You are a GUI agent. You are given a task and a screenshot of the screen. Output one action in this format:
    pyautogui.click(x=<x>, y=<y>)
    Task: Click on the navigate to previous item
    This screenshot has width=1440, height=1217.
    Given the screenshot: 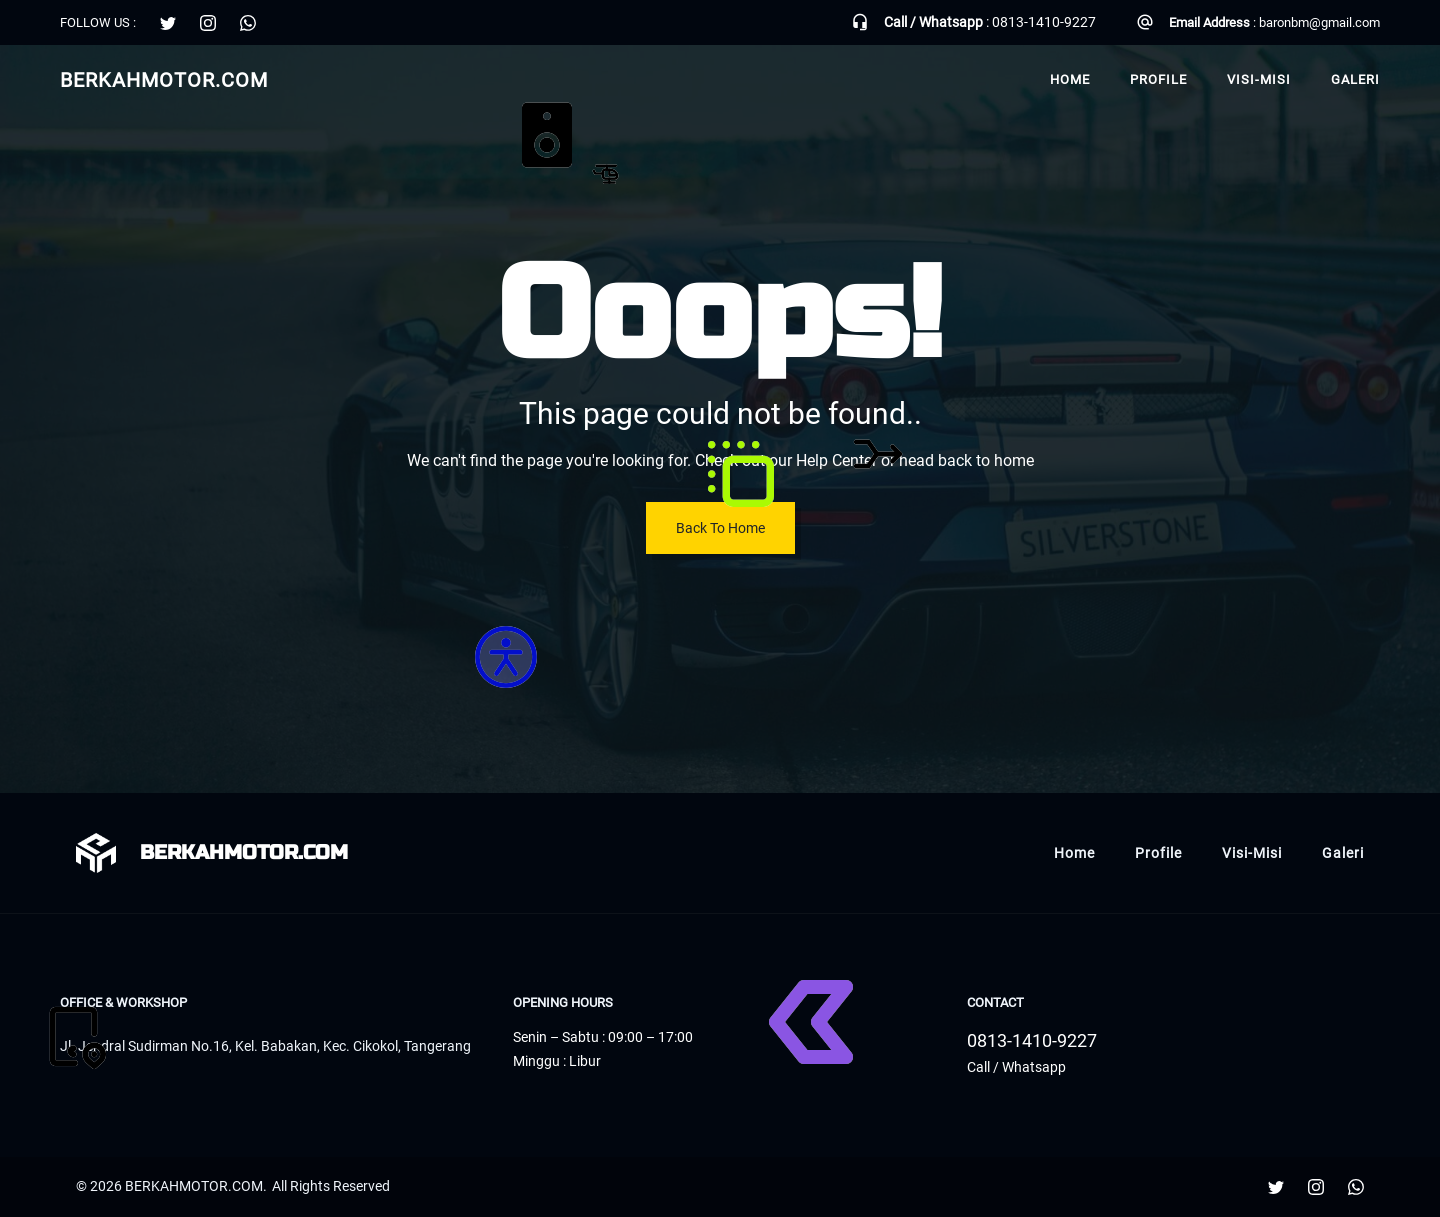 What is the action you would take?
    pyautogui.click(x=811, y=1022)
    